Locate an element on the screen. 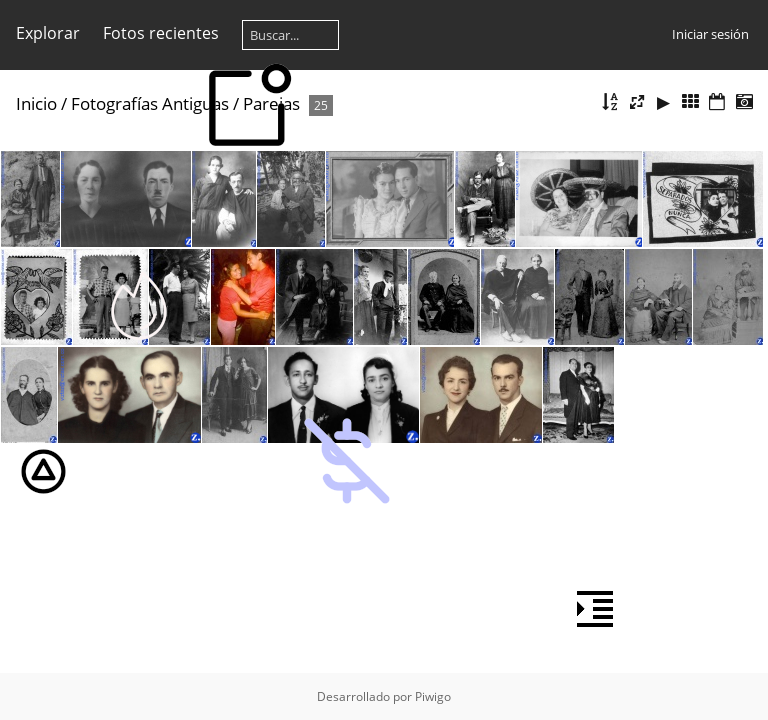 The height and width of the screenshot is (720, 768). playstation triangle button symbol is located at coordinates (43, 471).